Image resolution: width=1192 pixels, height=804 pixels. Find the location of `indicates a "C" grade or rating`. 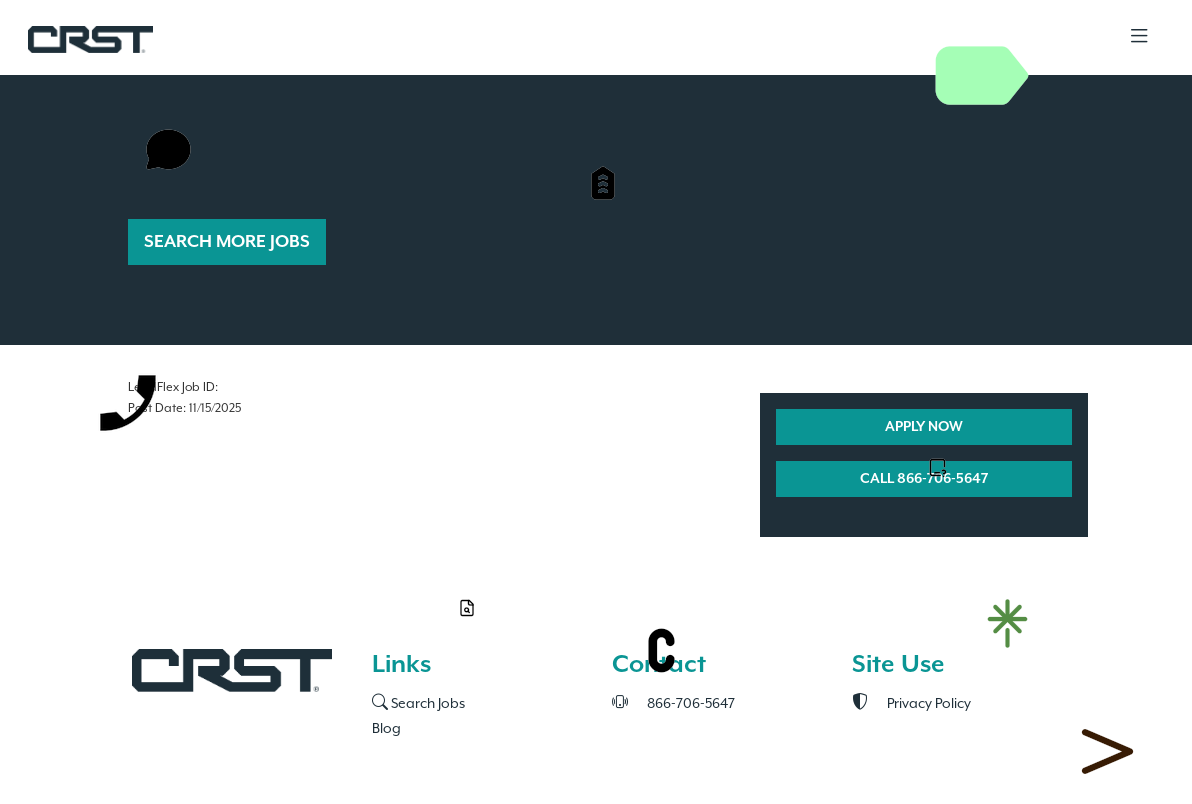

indicates a "C" grade or rating is located at coordinates (661, 650).